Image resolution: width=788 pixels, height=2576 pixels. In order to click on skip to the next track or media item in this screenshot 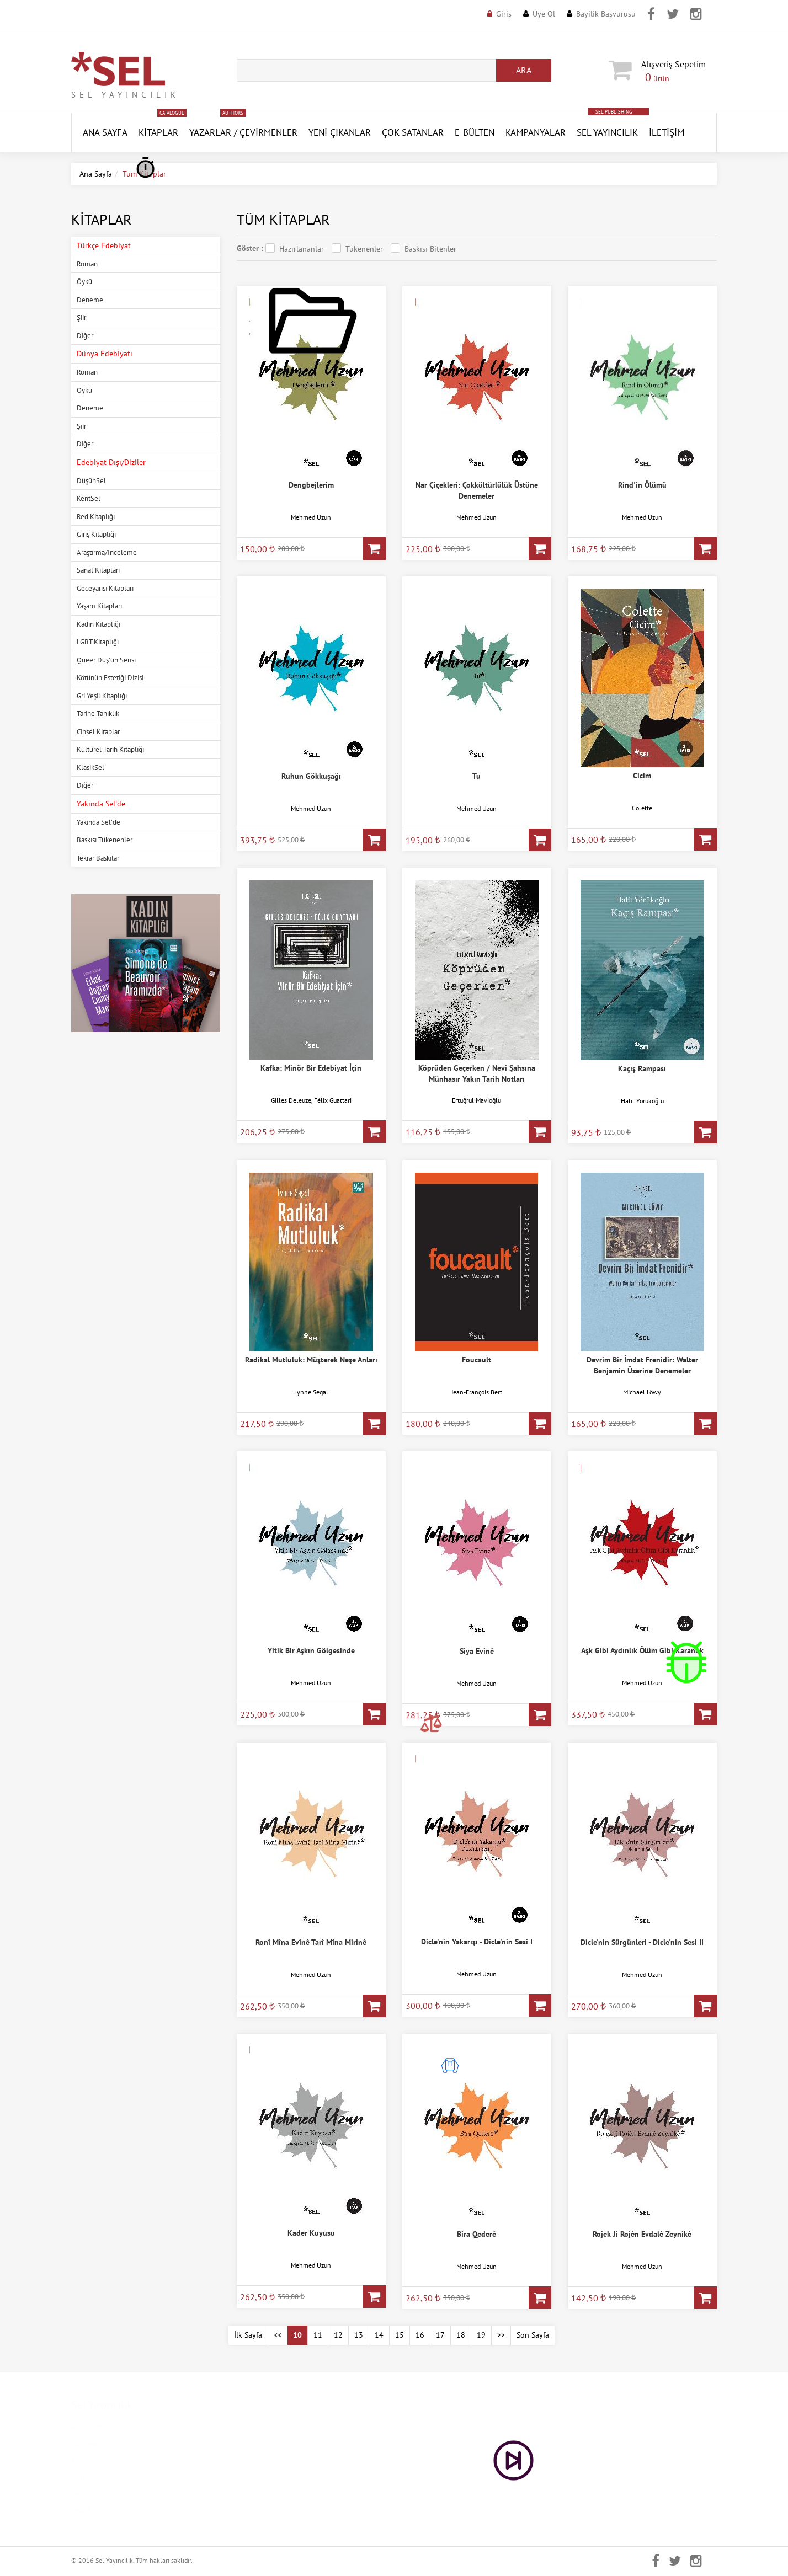, I will do `click(513, 2460)`.